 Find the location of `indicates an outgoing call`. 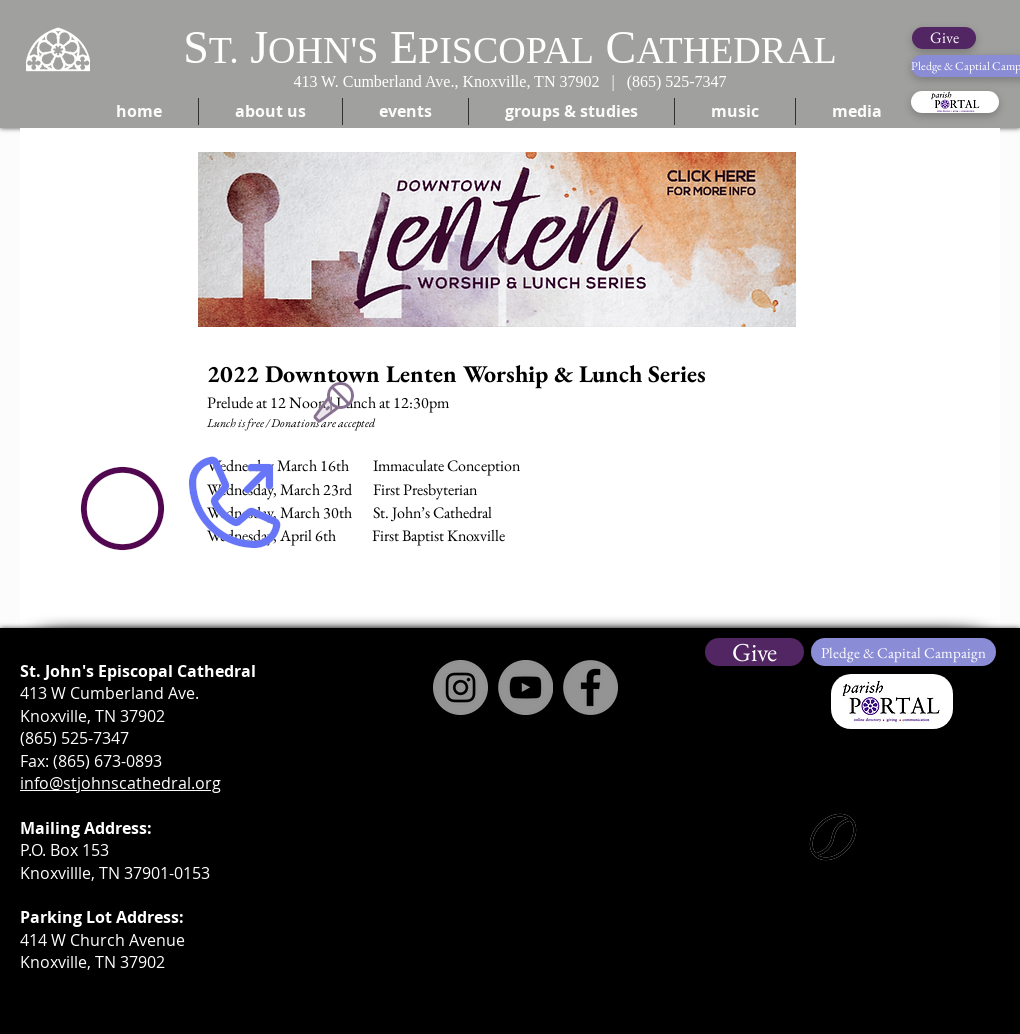

indicates an outgoing call is located at coordinates (236, 500).